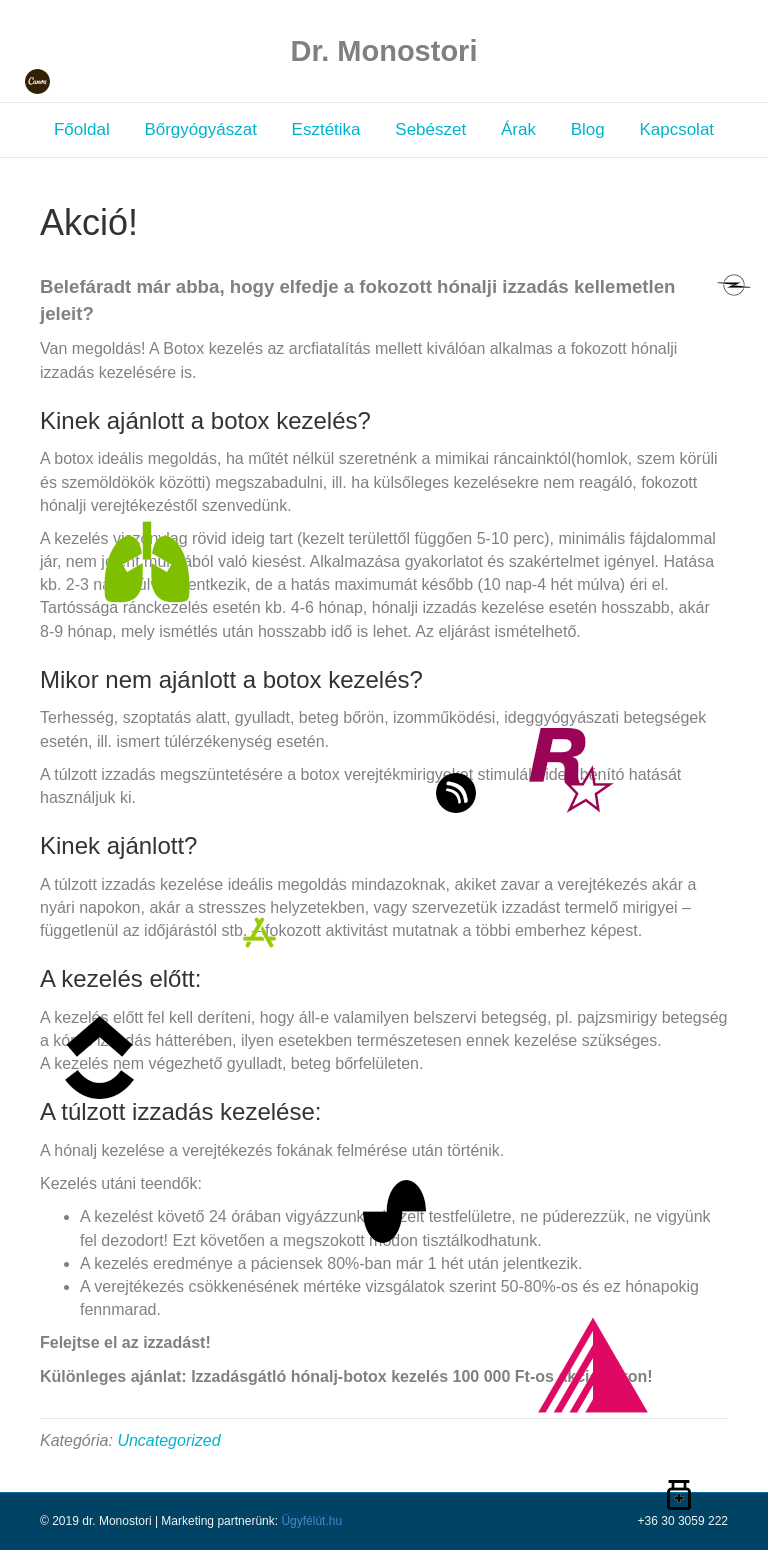 The height and width of the screenshot is (1550, 768). What do you see at coordinates (734, 285) in the screenshot?
I see `opel brand logo` at bounding box center [734, 285].